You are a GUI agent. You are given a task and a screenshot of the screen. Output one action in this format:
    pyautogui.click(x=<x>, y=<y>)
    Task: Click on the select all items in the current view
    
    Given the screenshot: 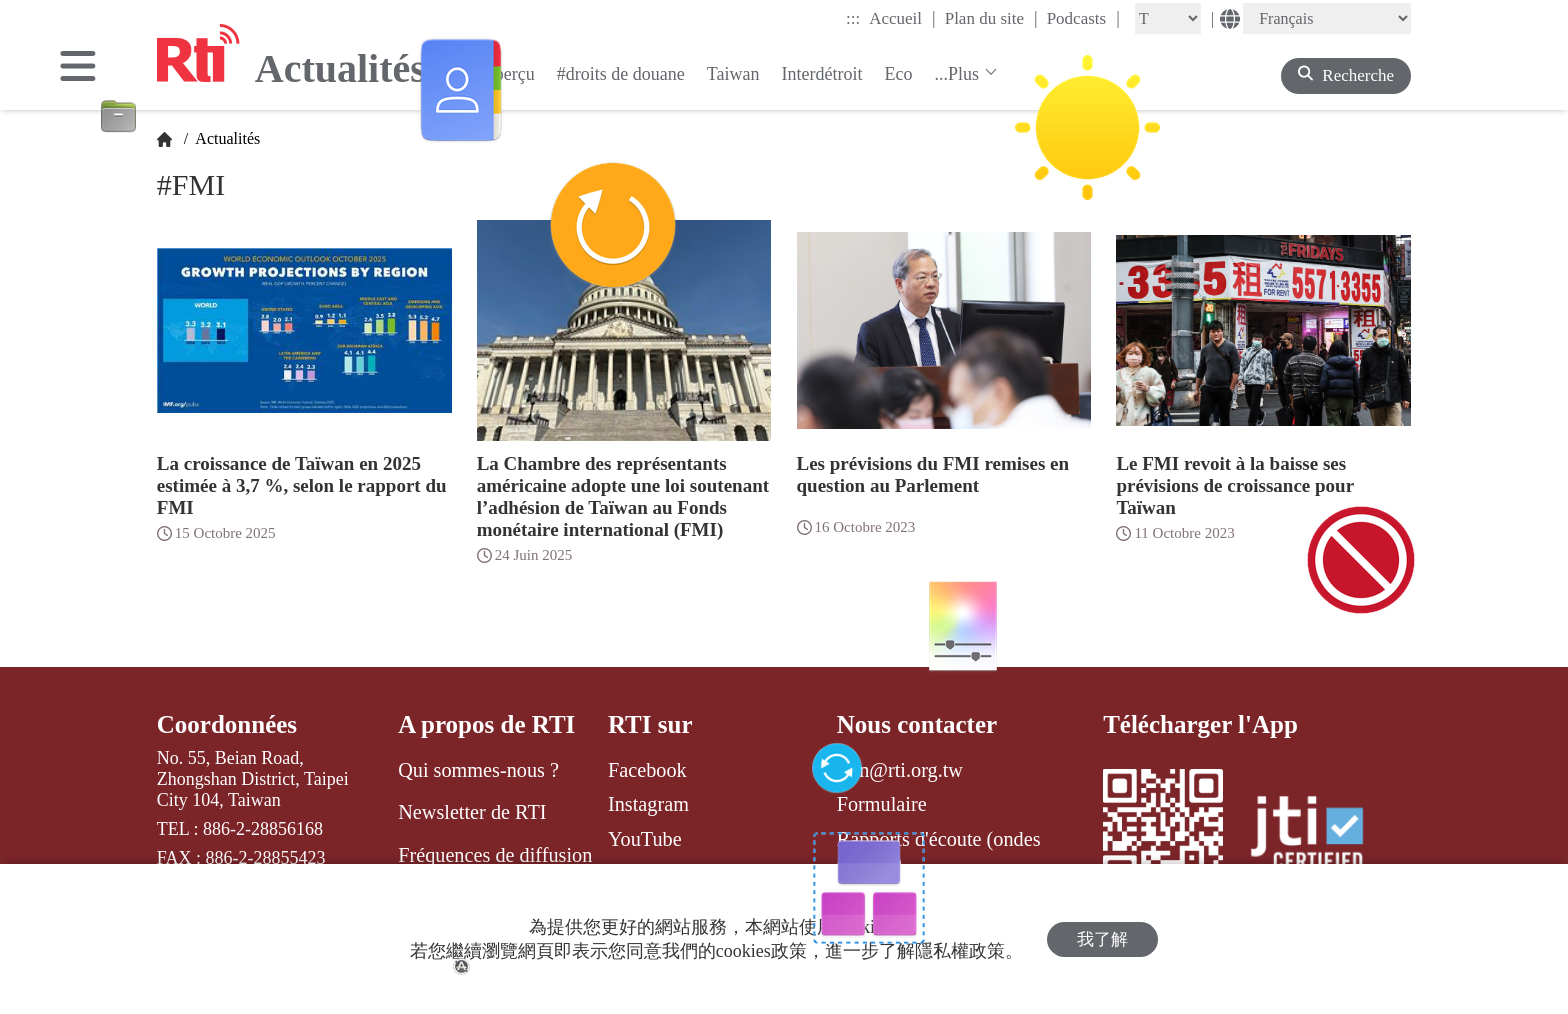 What is the action you would take?
    pyautogui.click(x=869, y=888)
    